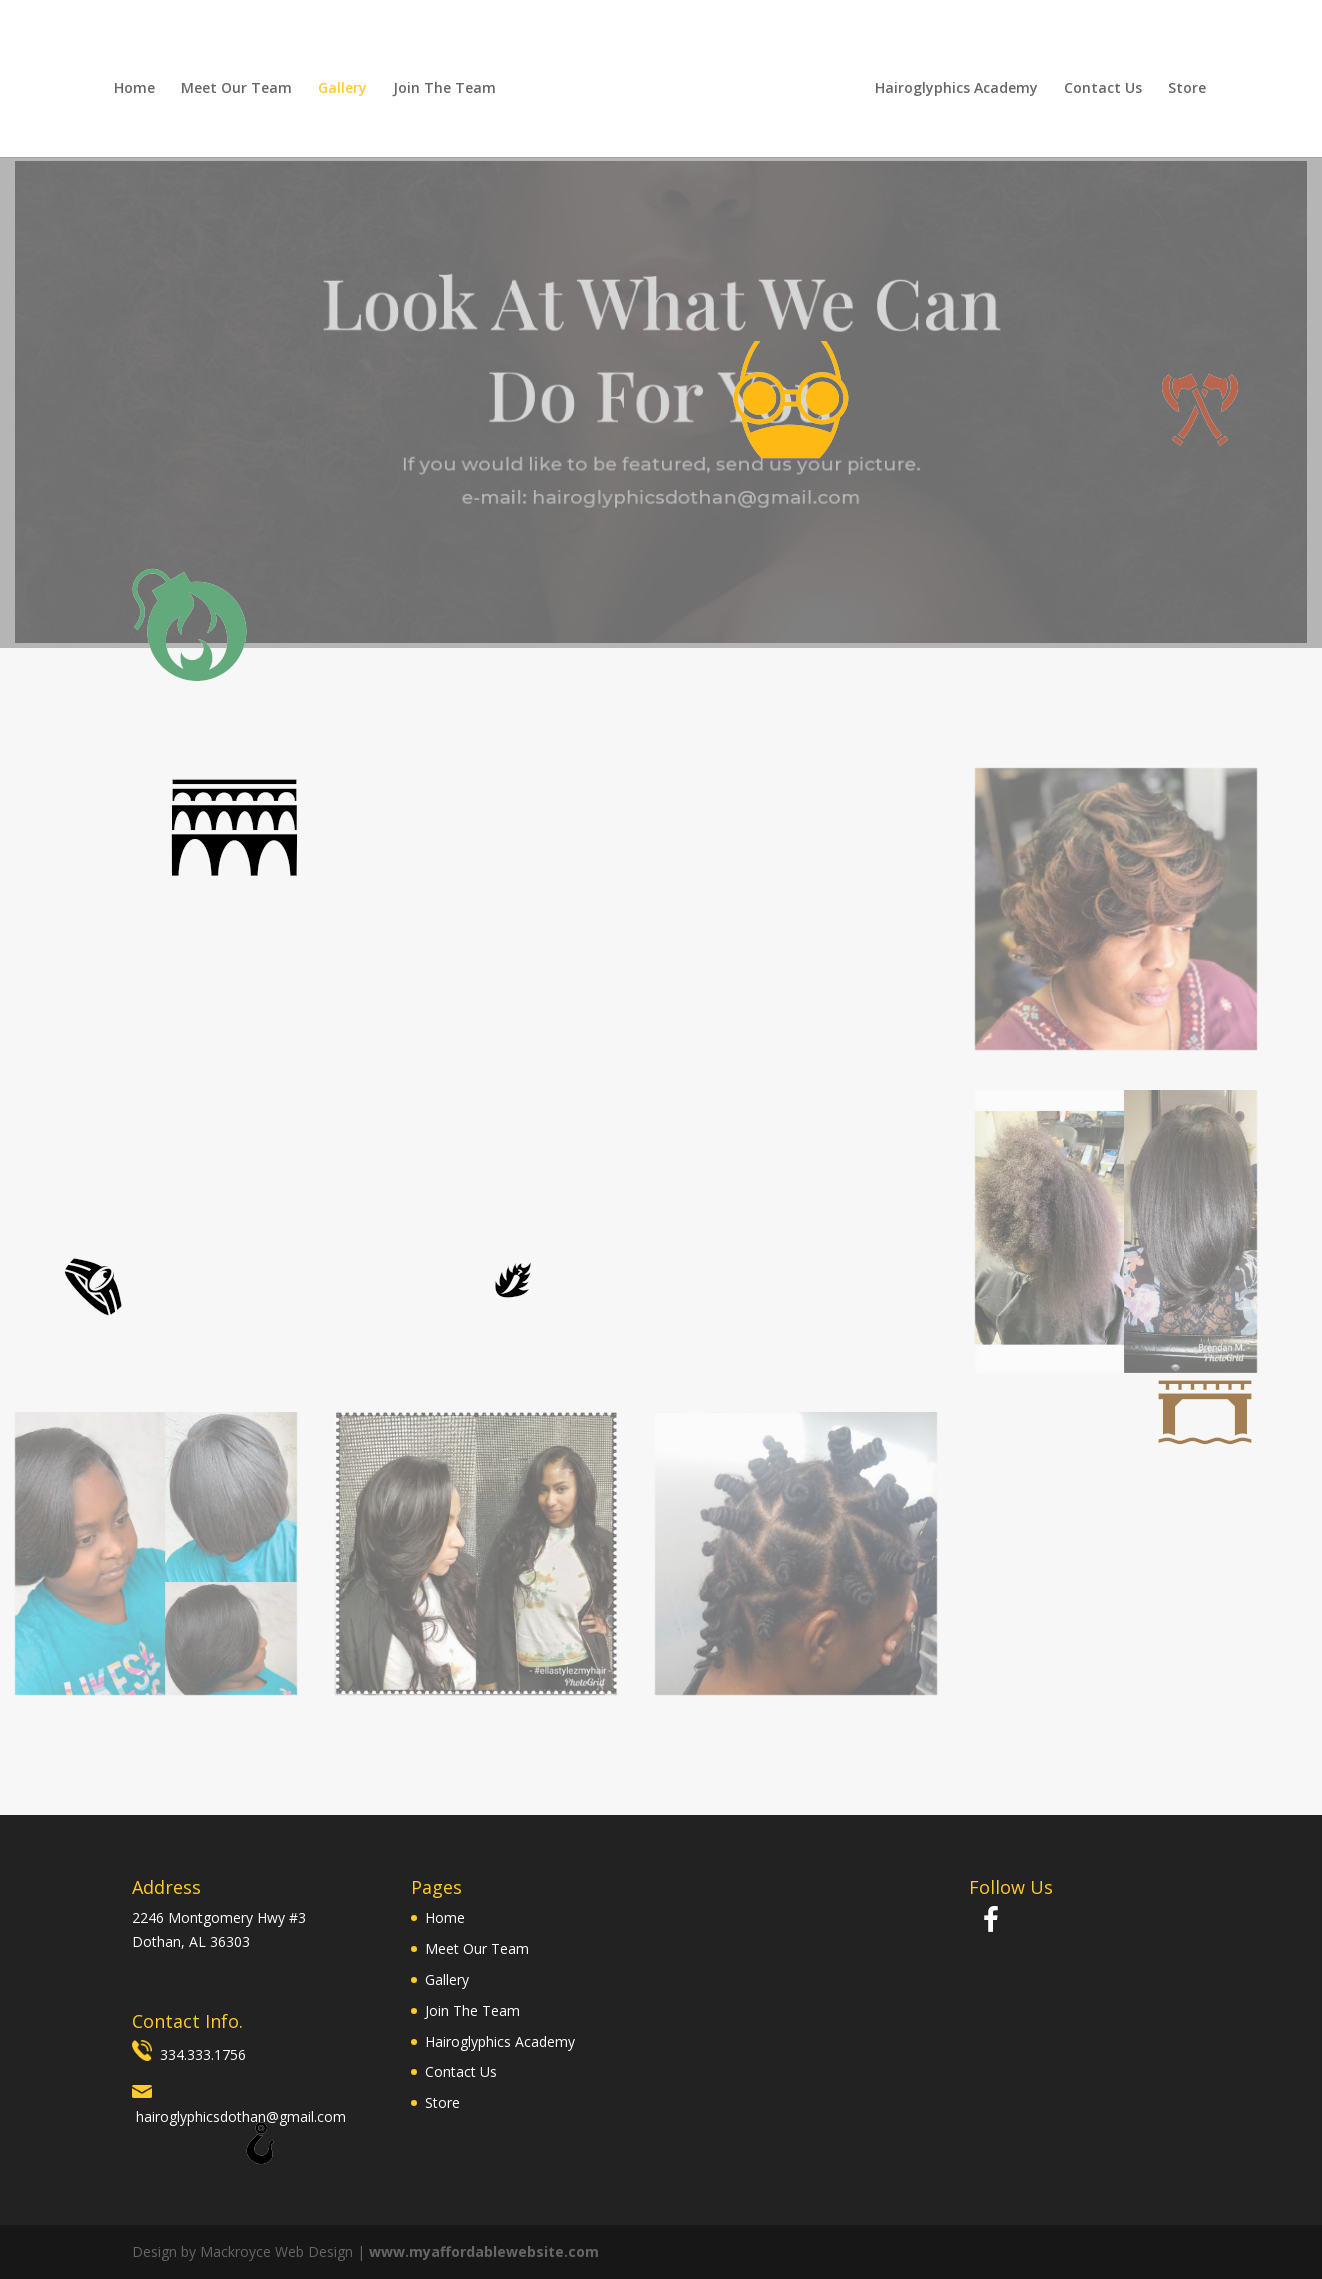 Image resolution: width=1322 pixels, height=2279 pixels. What do you see at coordinates (188, 623) in the screenshot?
I see `use fire bomb attack or ability` at bounding box center [188, 623].